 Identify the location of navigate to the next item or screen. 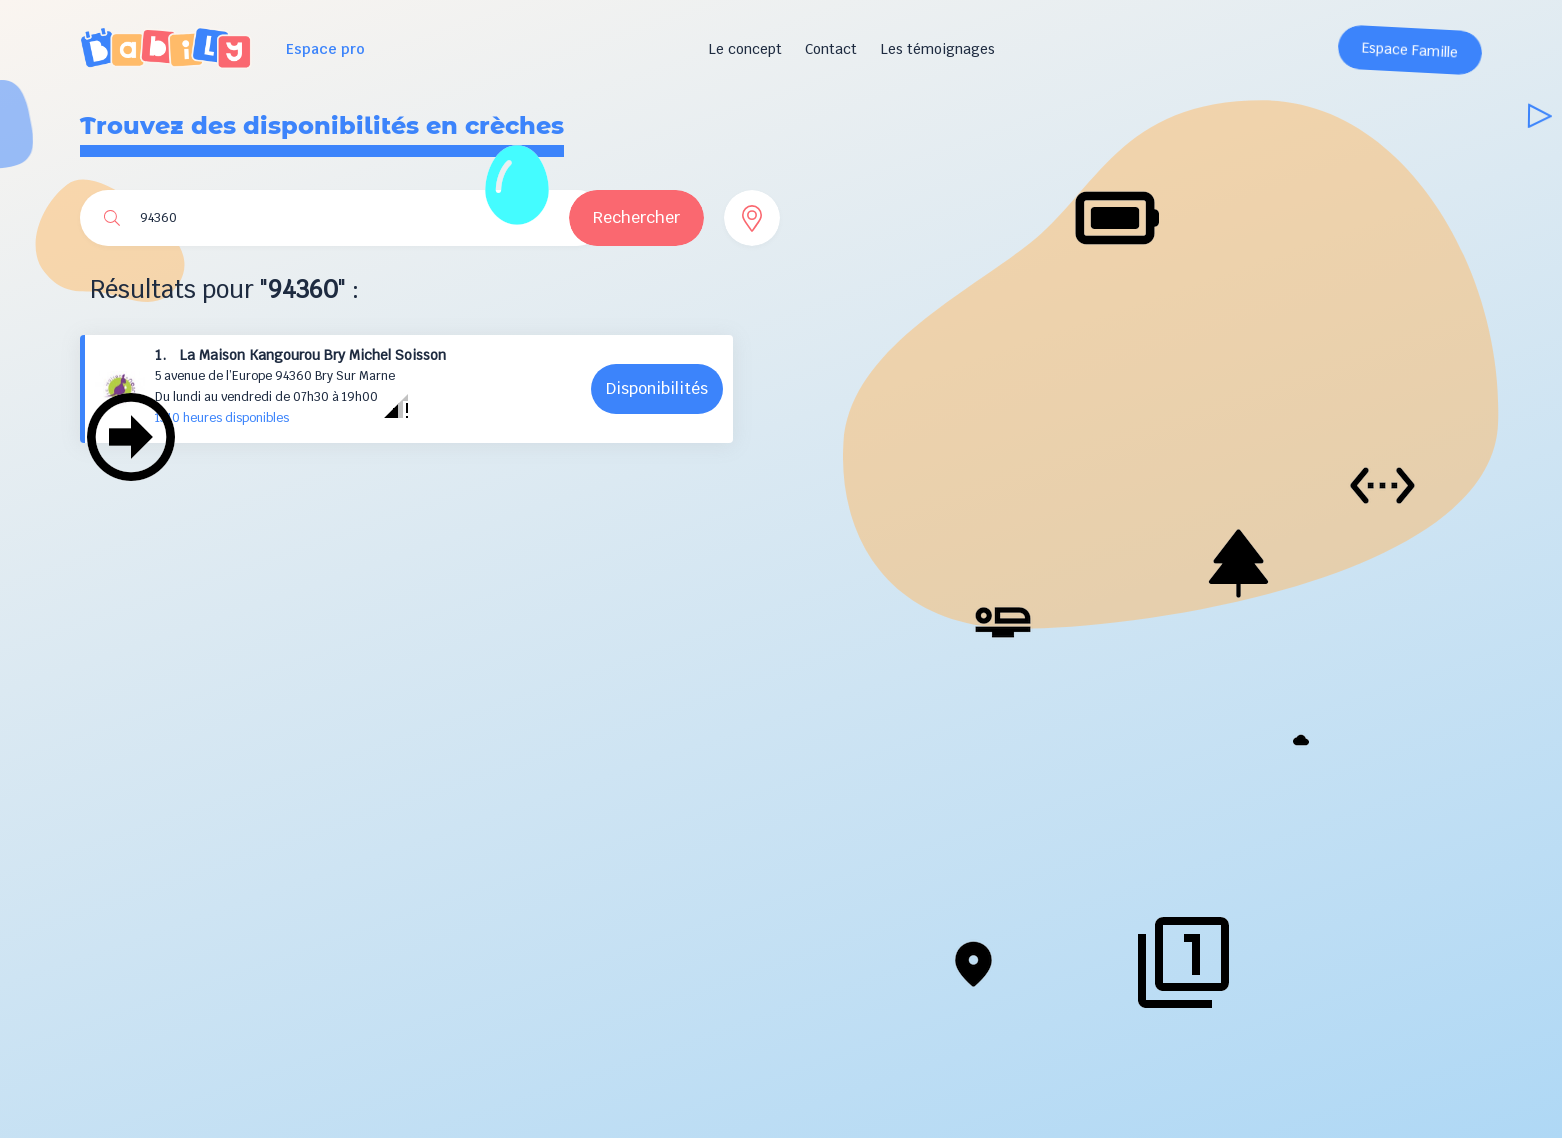
(131, 437).